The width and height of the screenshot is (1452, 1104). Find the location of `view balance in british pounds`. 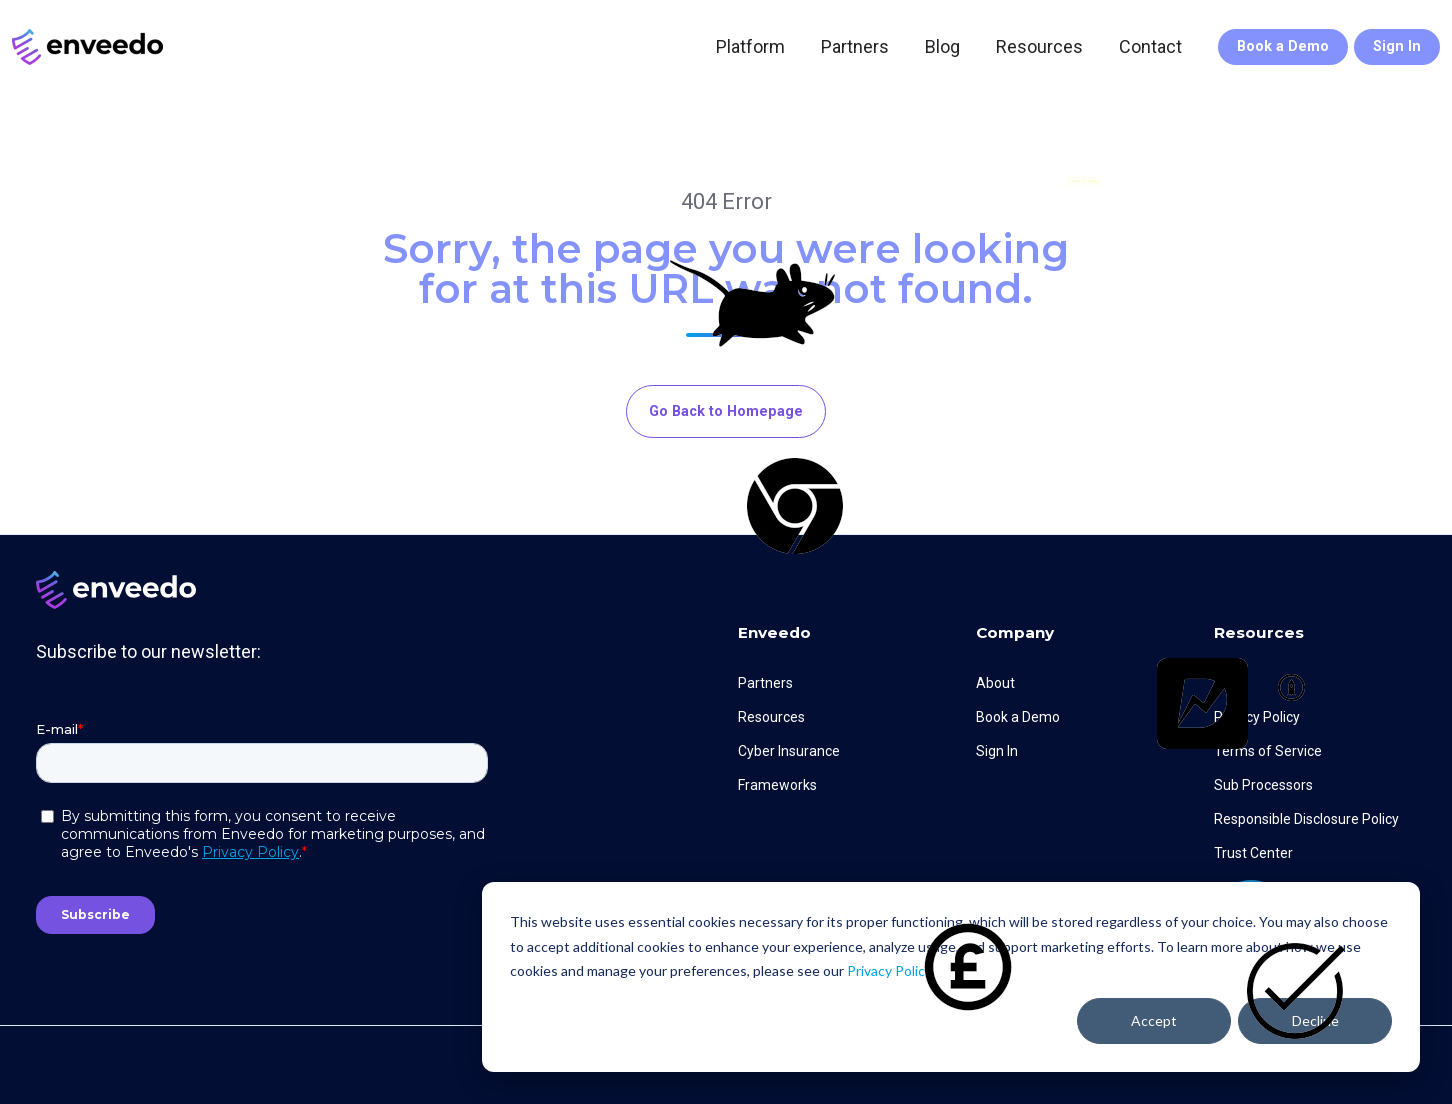

view balance in british pounds is located at coordinates (968, 967).